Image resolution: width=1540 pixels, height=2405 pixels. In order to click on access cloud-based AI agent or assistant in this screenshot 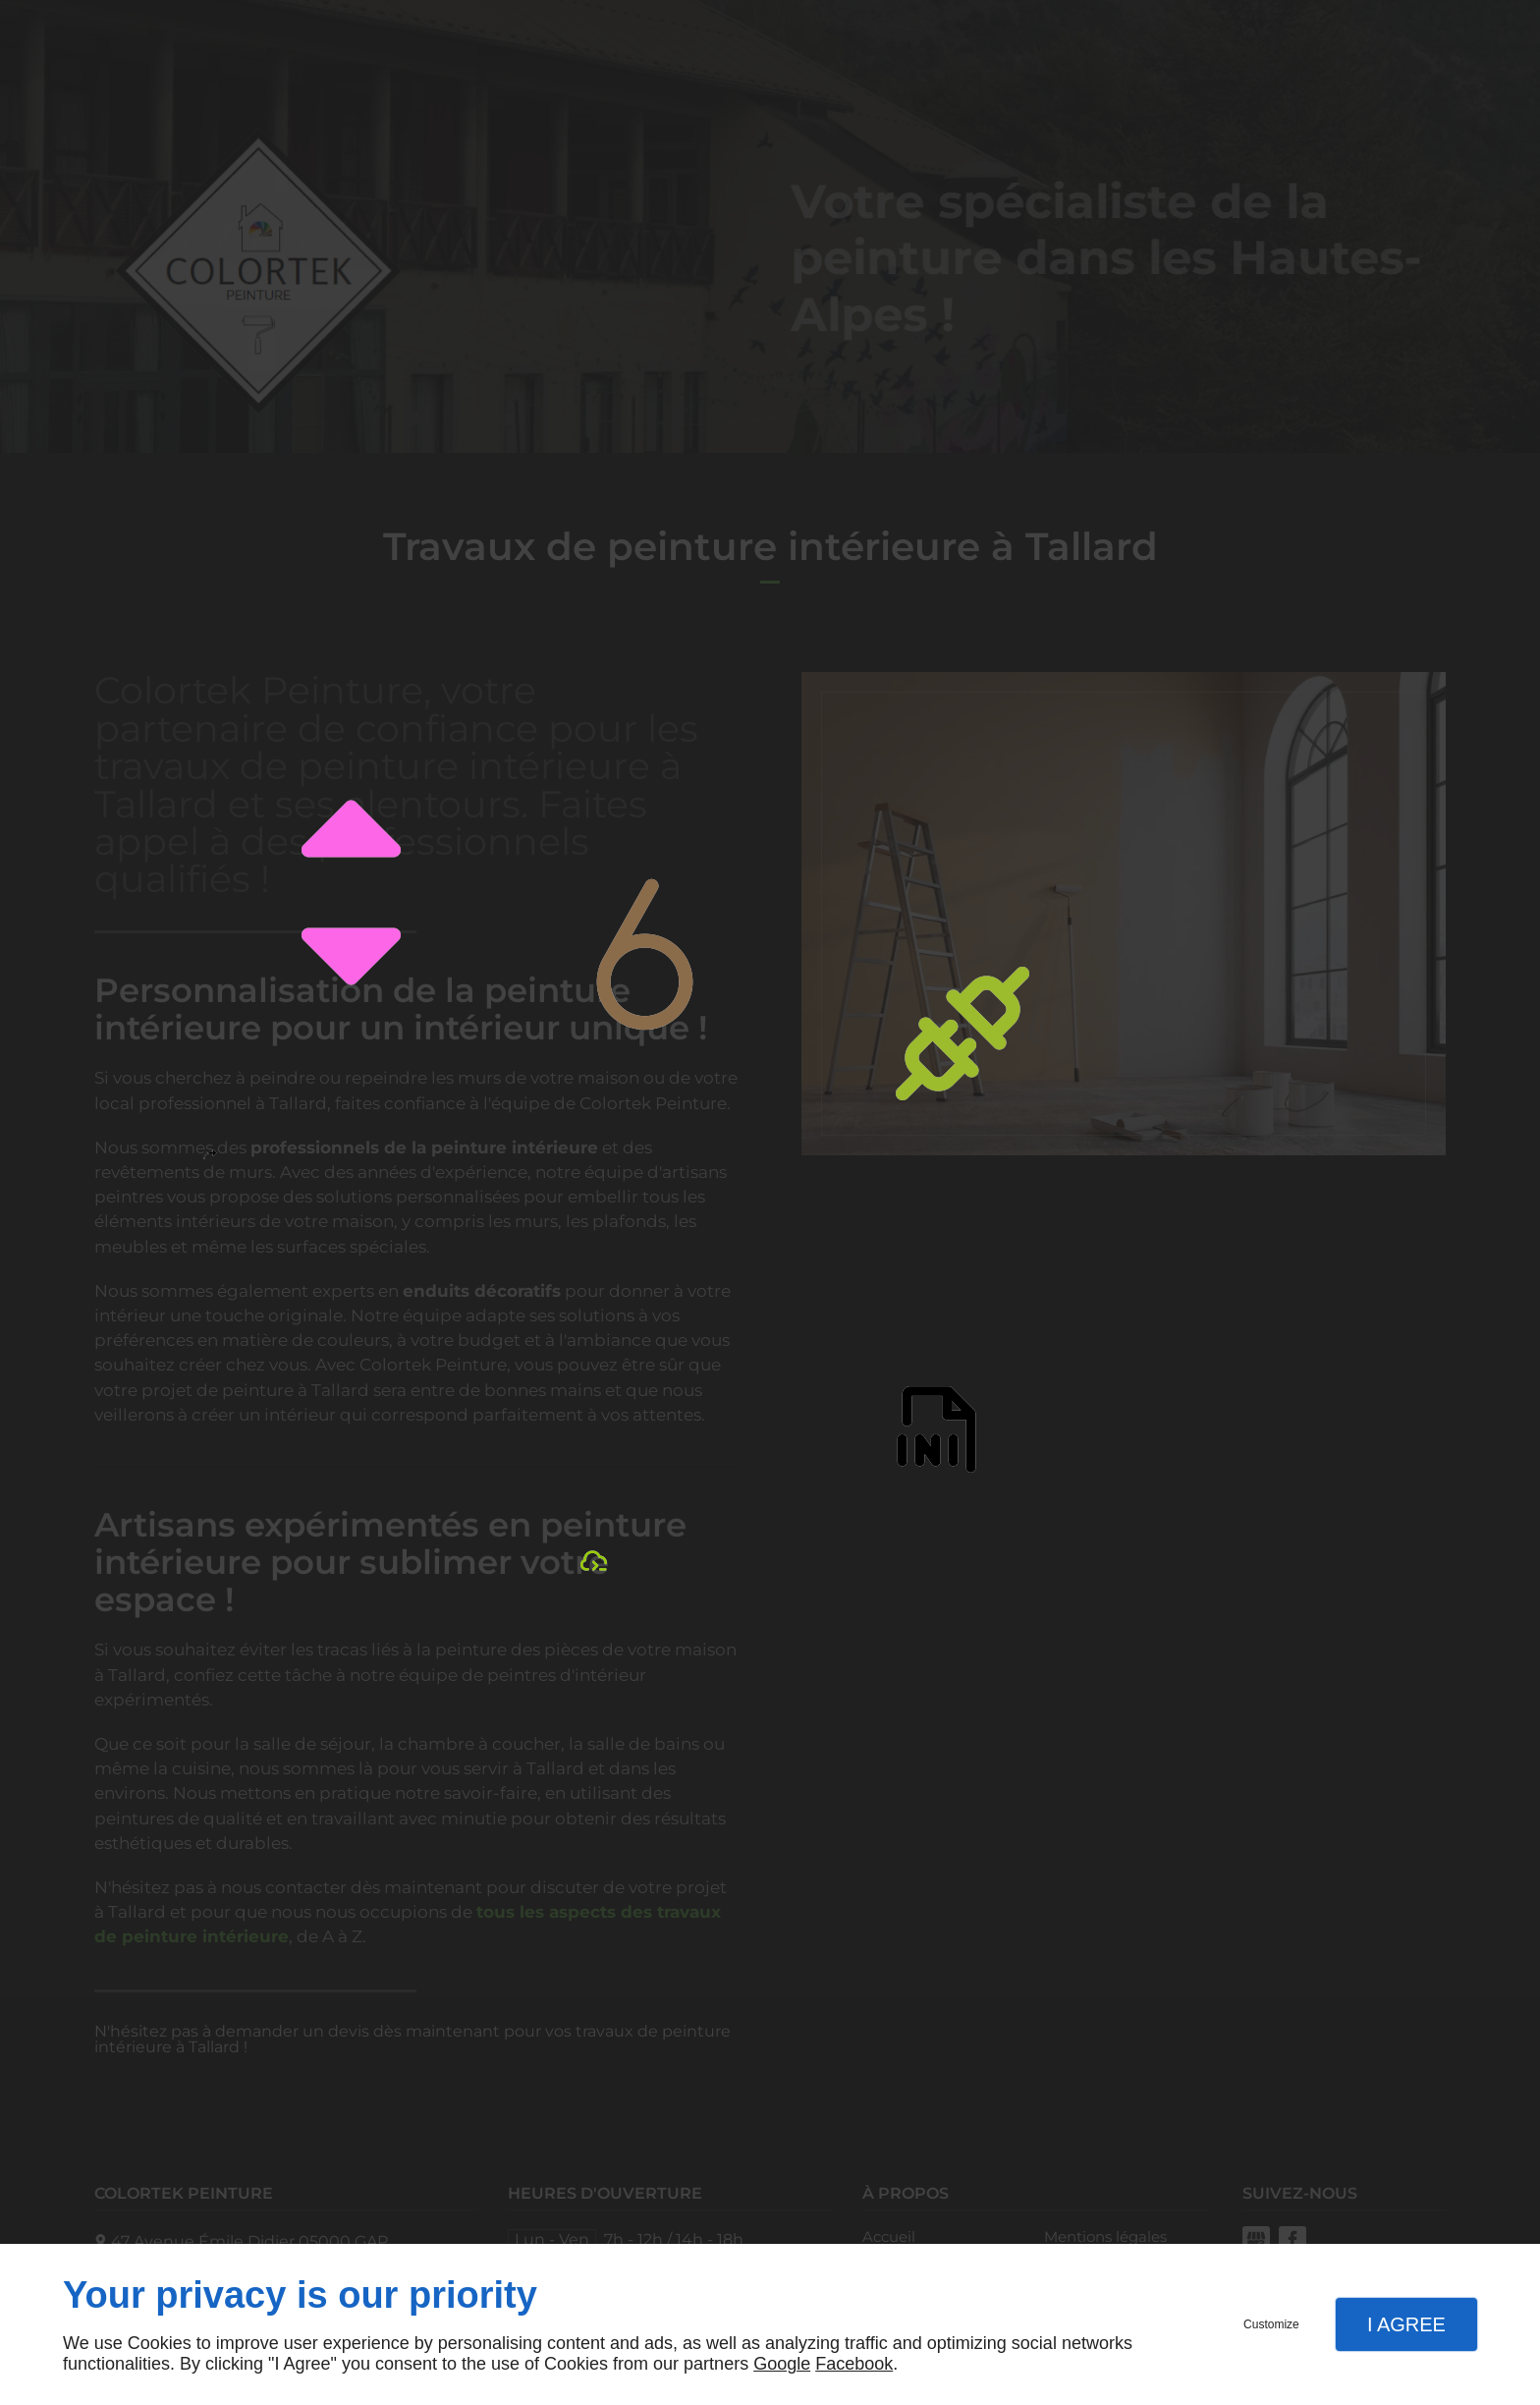, I will do `click(593, 1561)`.